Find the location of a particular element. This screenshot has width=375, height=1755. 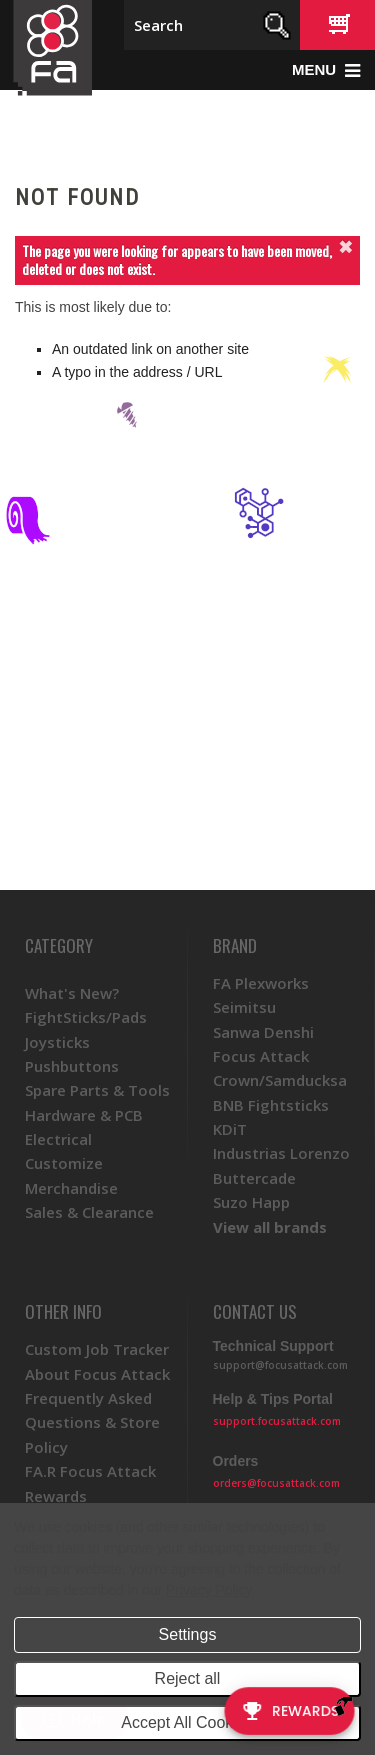

access first aid or medical supplies is located at coordinates (26, 520).